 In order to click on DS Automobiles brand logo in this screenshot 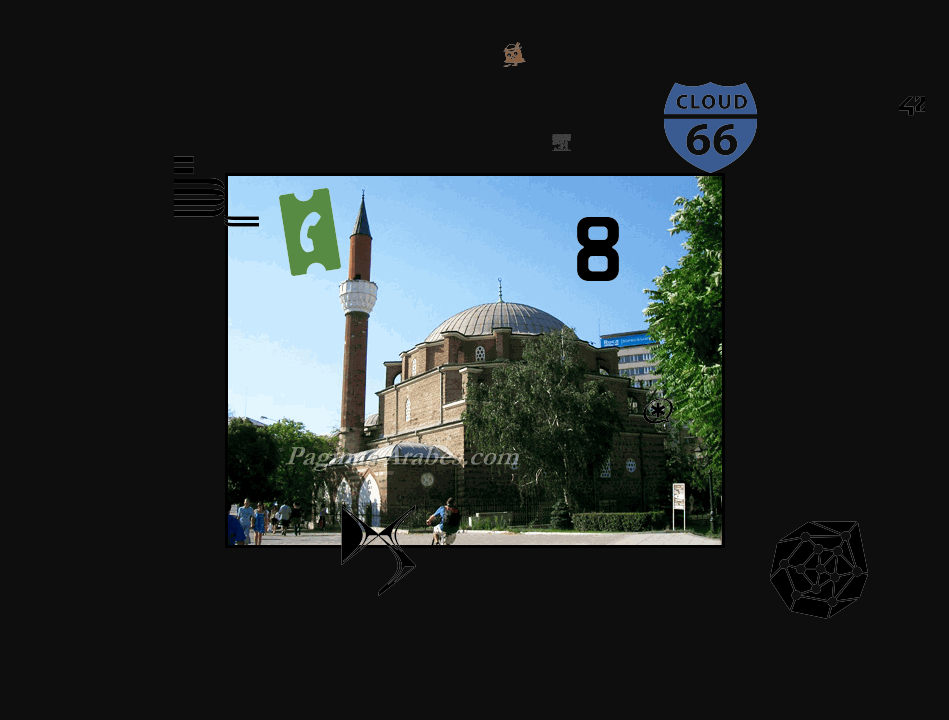, I will do `click(378, 550)`.